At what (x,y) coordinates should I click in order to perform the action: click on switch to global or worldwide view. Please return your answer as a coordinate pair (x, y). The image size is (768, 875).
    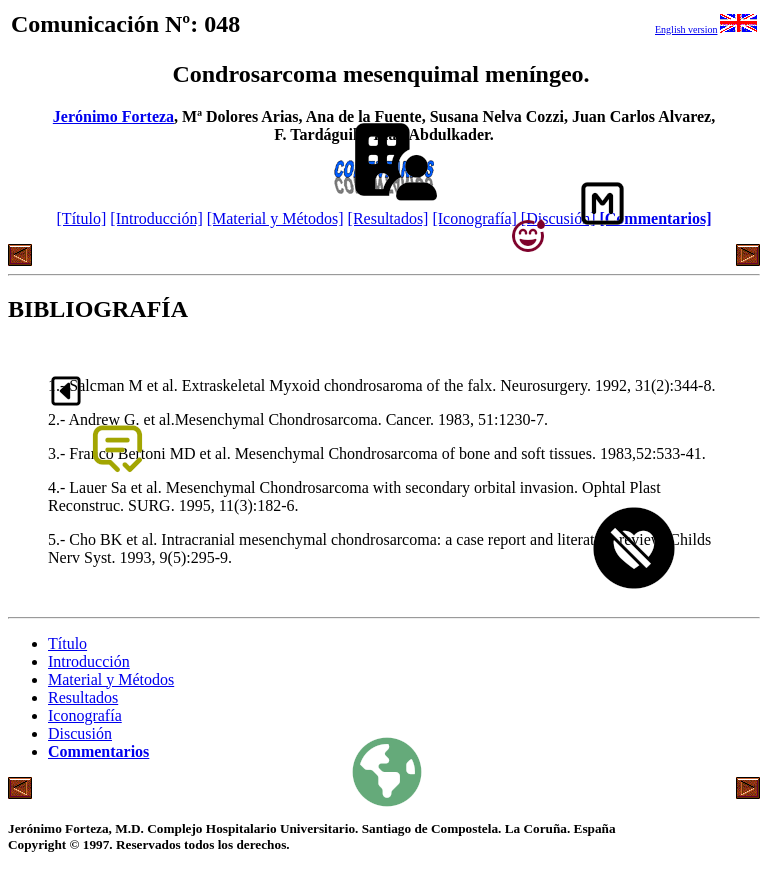
    Looking at the image, I should click on (387, 772).